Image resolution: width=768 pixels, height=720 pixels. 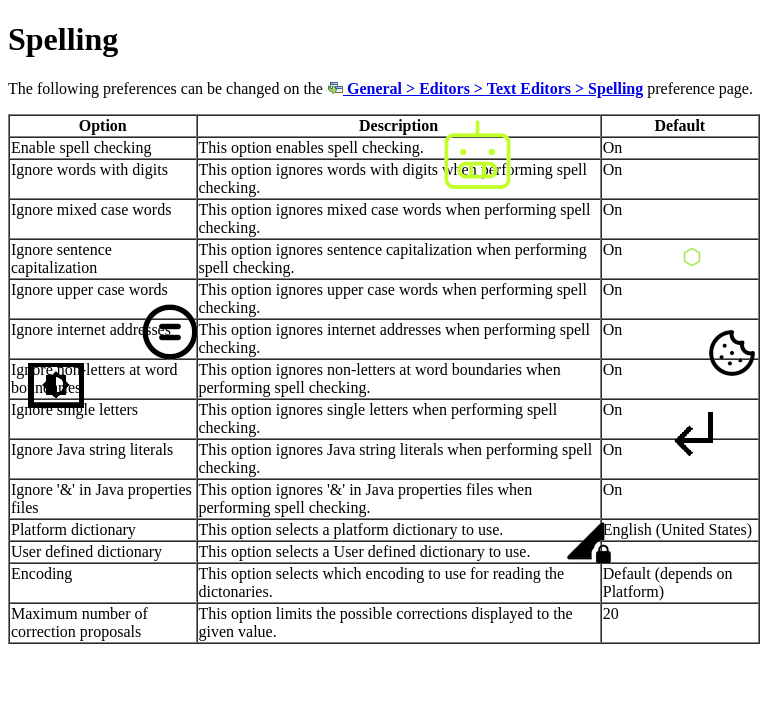 What do you see at coordinates (732, 353) in the screenshot?
I see `manage cookie preferences` at bounding box center [732, 353].